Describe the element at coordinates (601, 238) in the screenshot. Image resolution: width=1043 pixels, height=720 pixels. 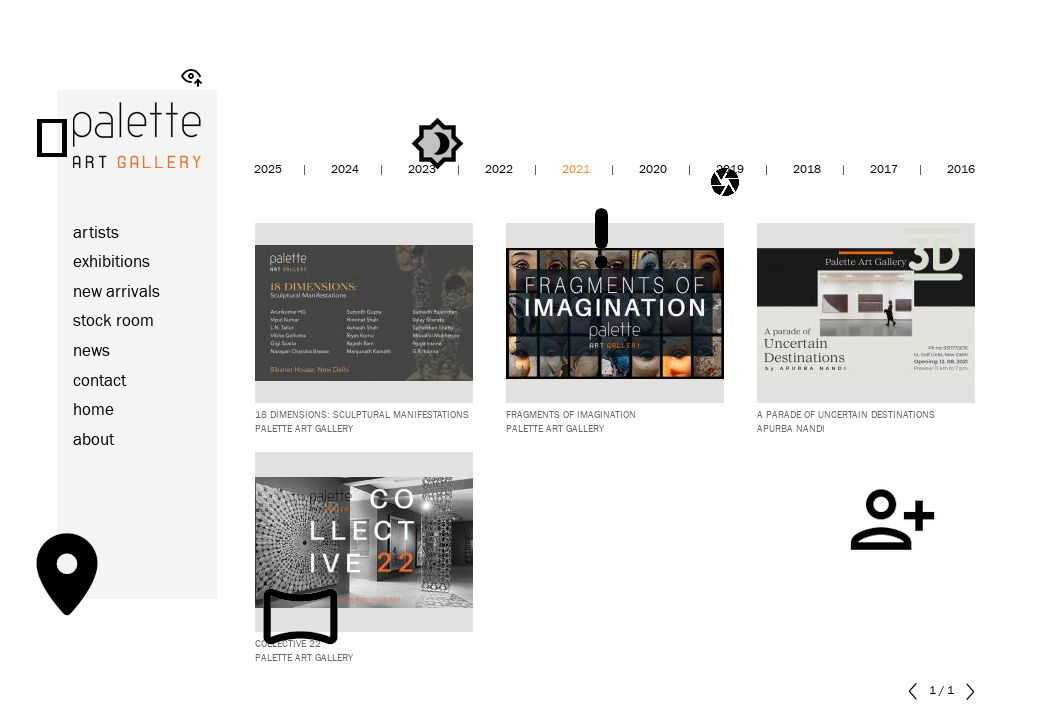
I see `indicates high priority notification or alert` at that location.